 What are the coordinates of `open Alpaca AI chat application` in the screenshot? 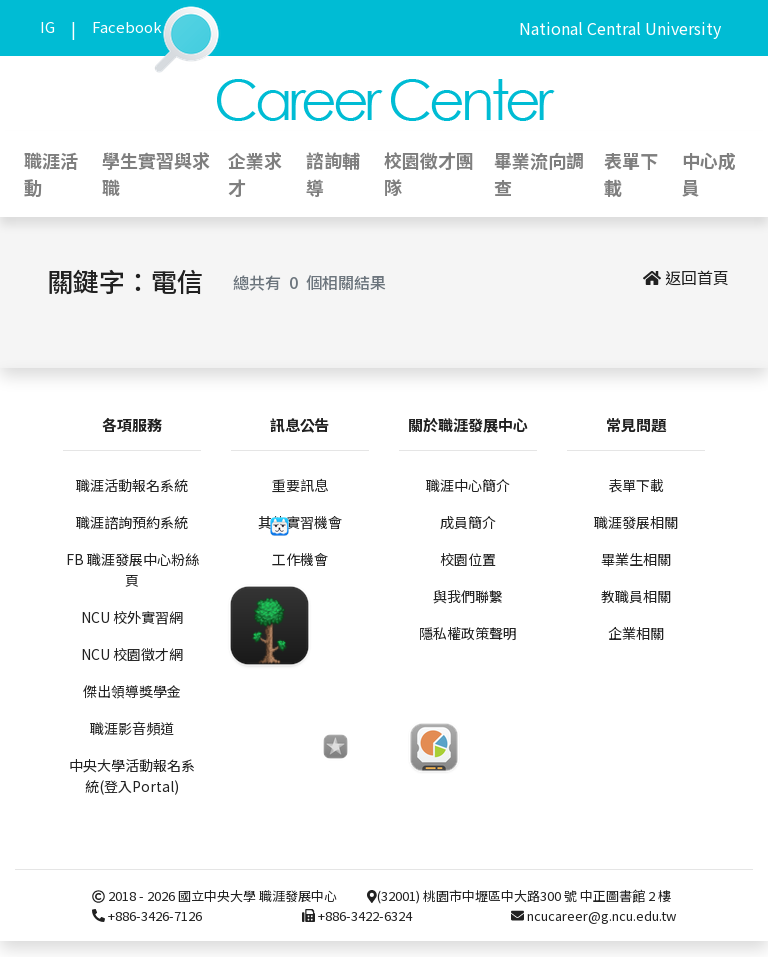 It's located at (279, 526).